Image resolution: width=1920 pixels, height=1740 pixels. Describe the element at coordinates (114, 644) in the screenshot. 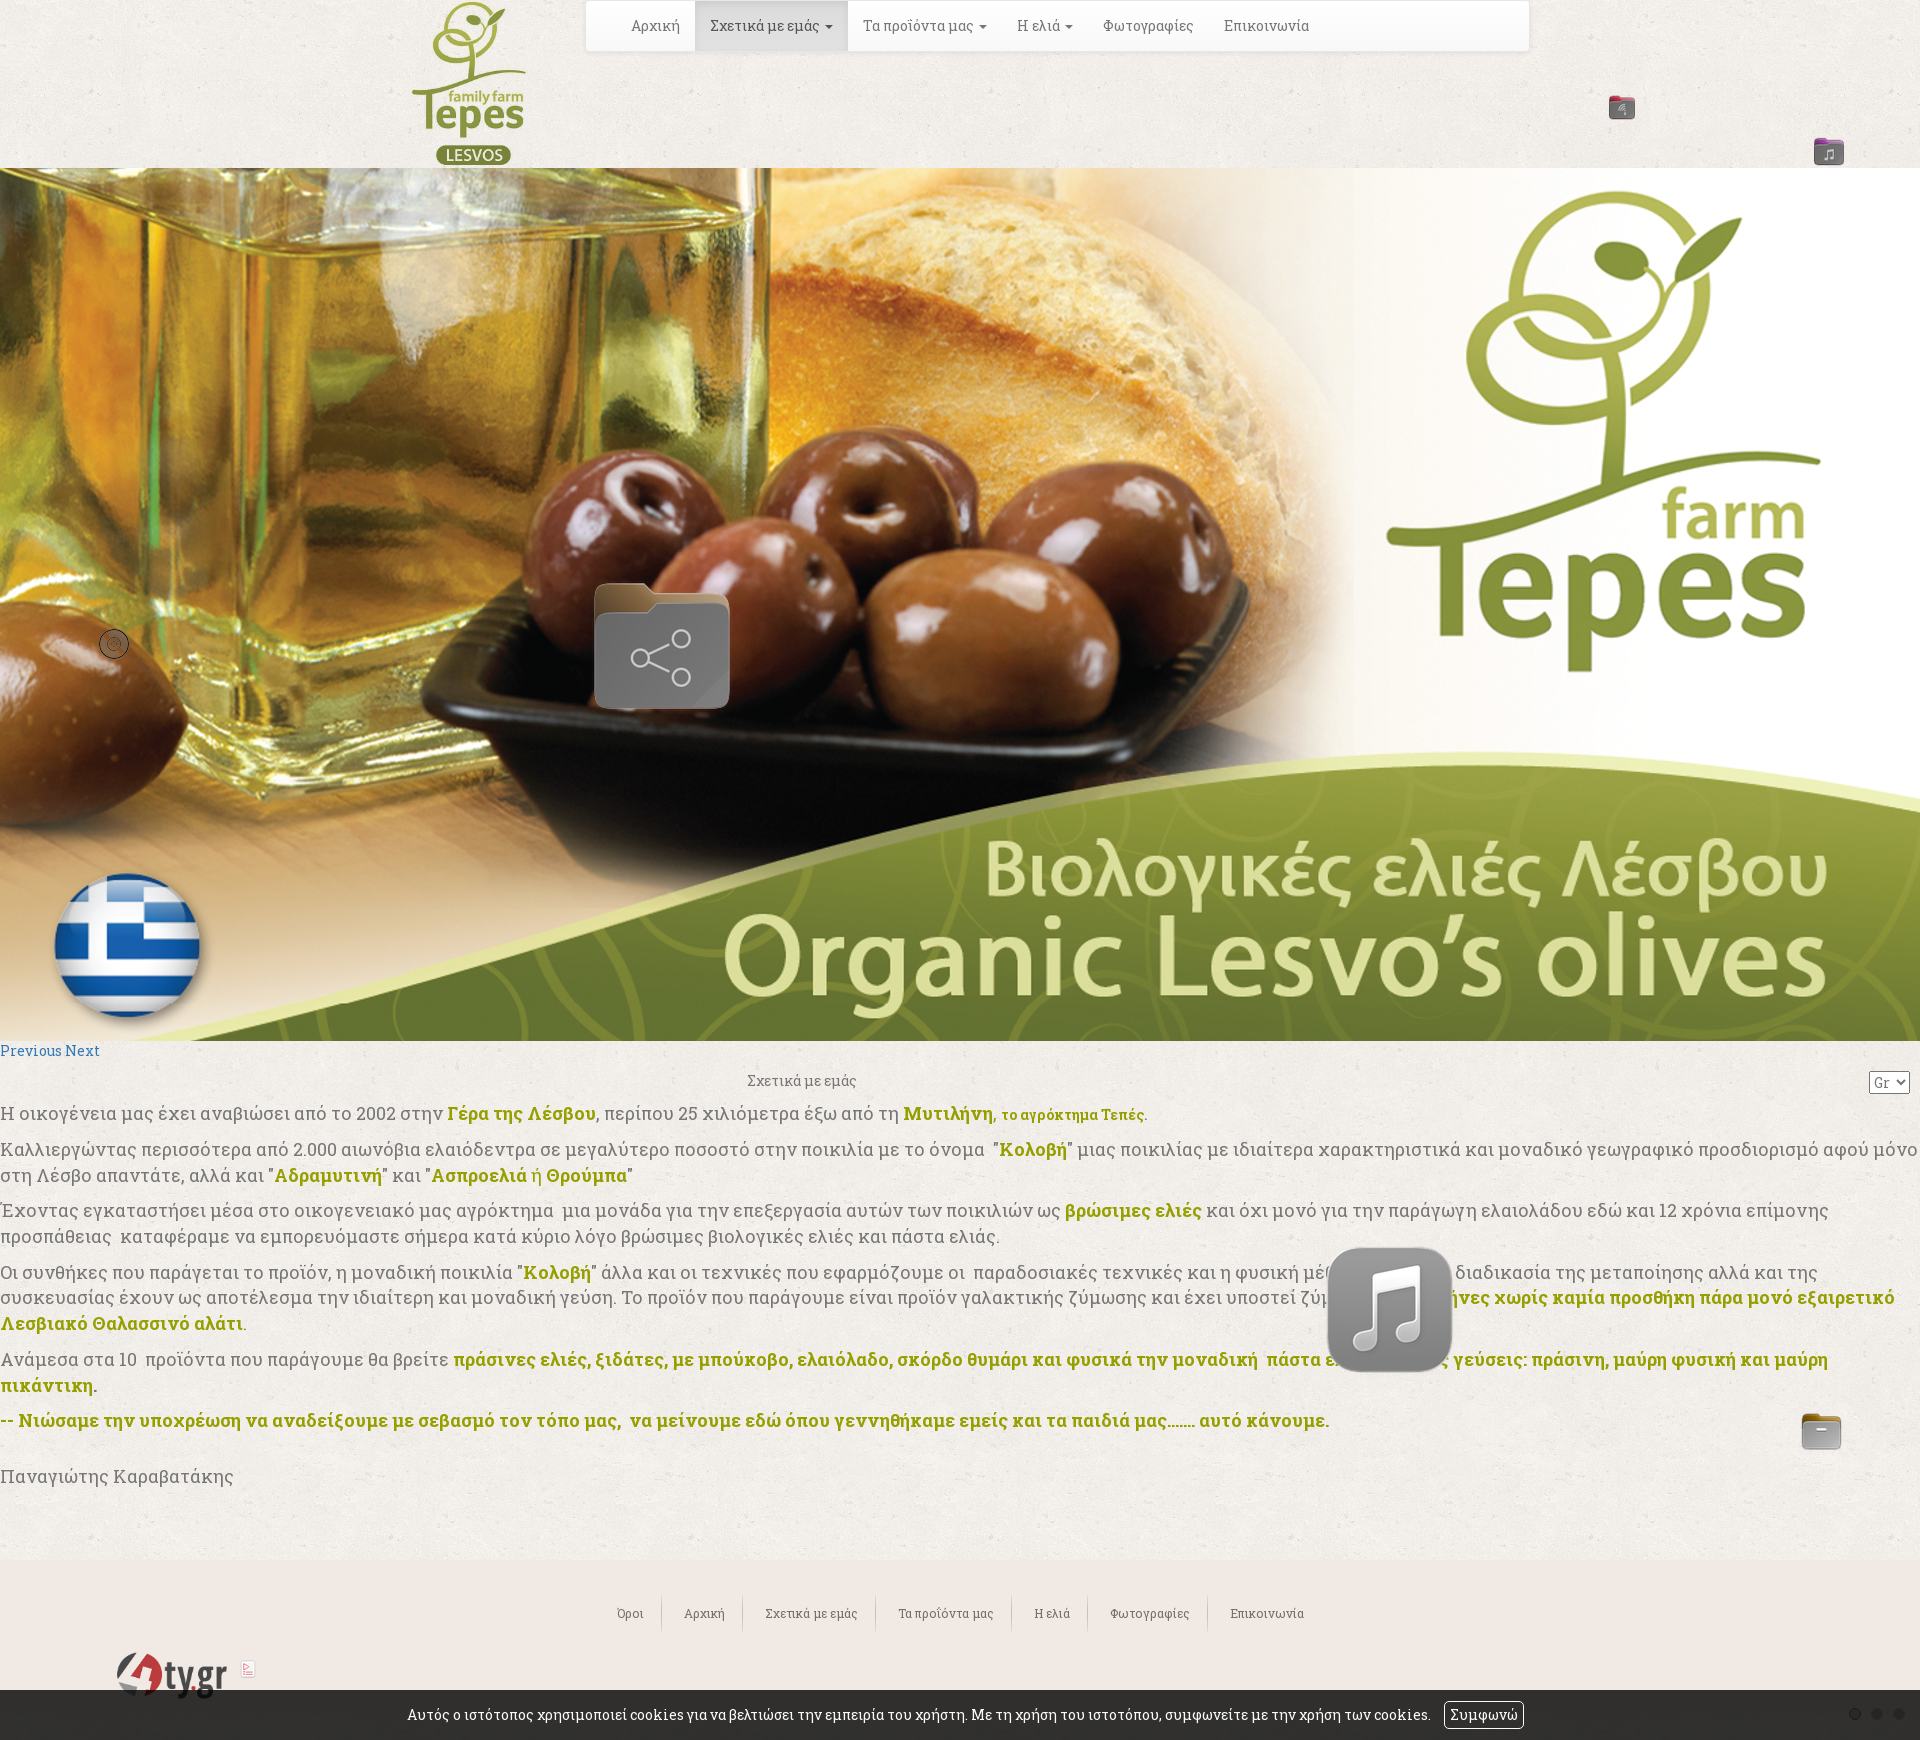

I see `access optical disc drive in sidebar` at that location.